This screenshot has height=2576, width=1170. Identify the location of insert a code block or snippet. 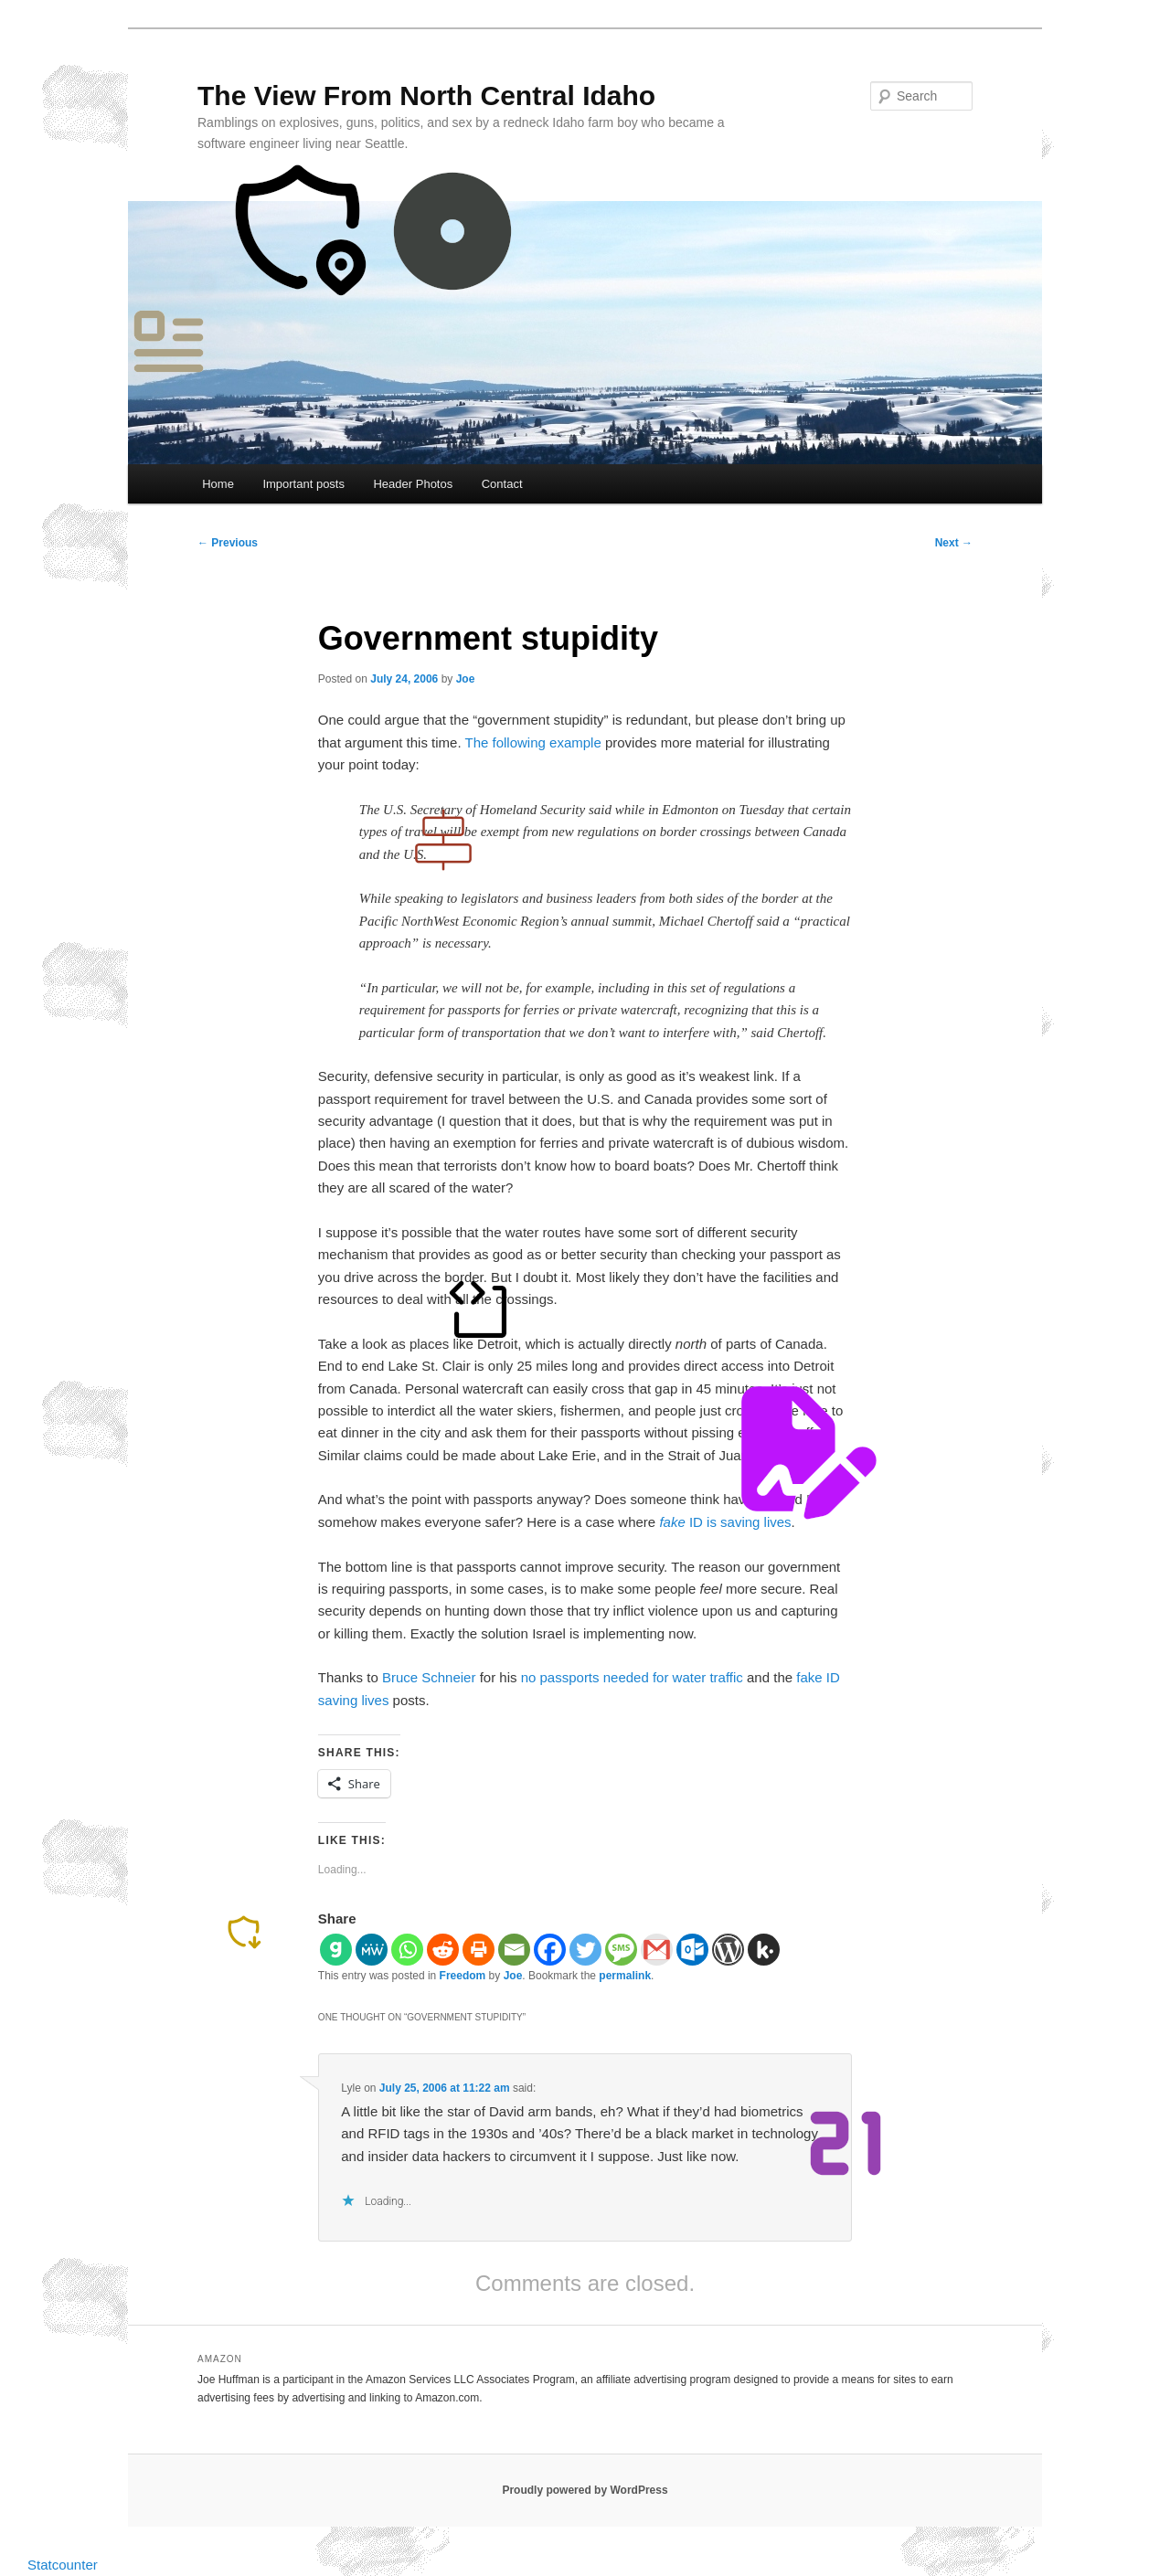
(480, 1311).